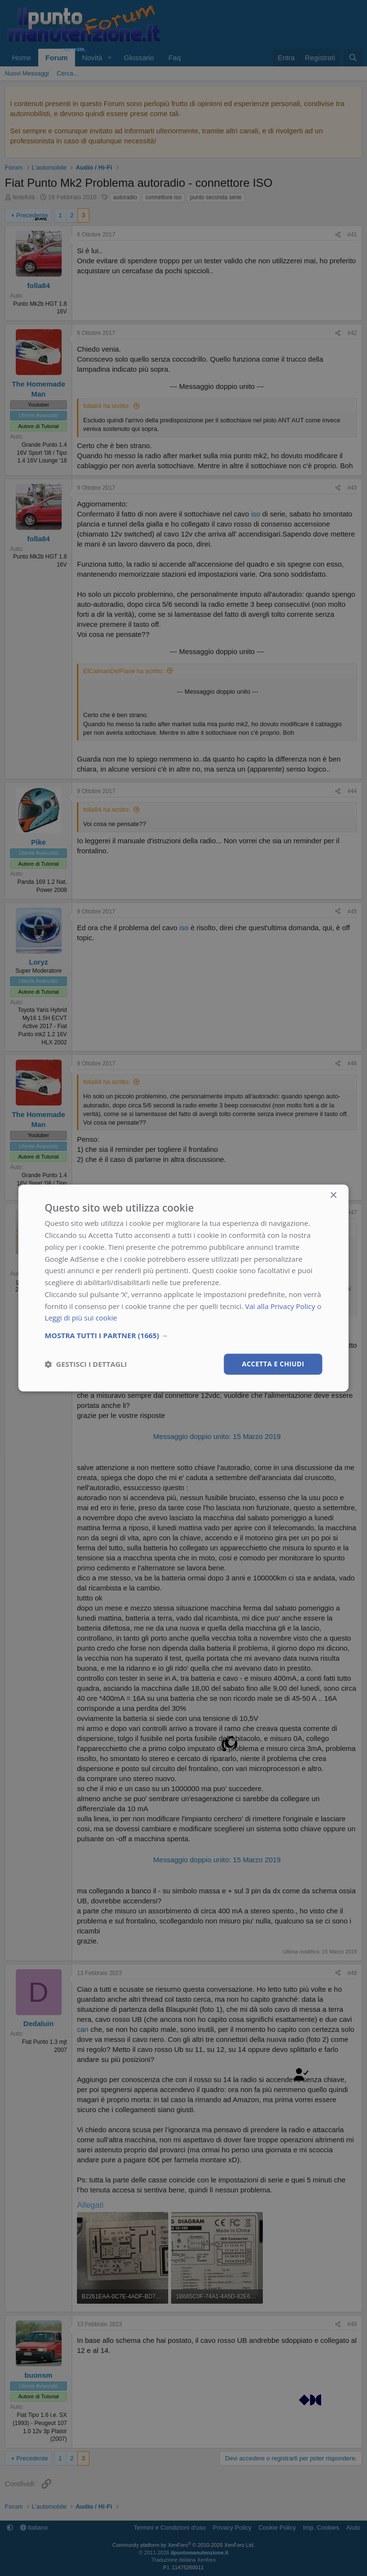 The height and width of the screenshot is (2576, 367). What do you see at coordinates (310, 2400) in the screenshot?
I see `42 school / 42 group logo` at bounding box center [310, 2400].